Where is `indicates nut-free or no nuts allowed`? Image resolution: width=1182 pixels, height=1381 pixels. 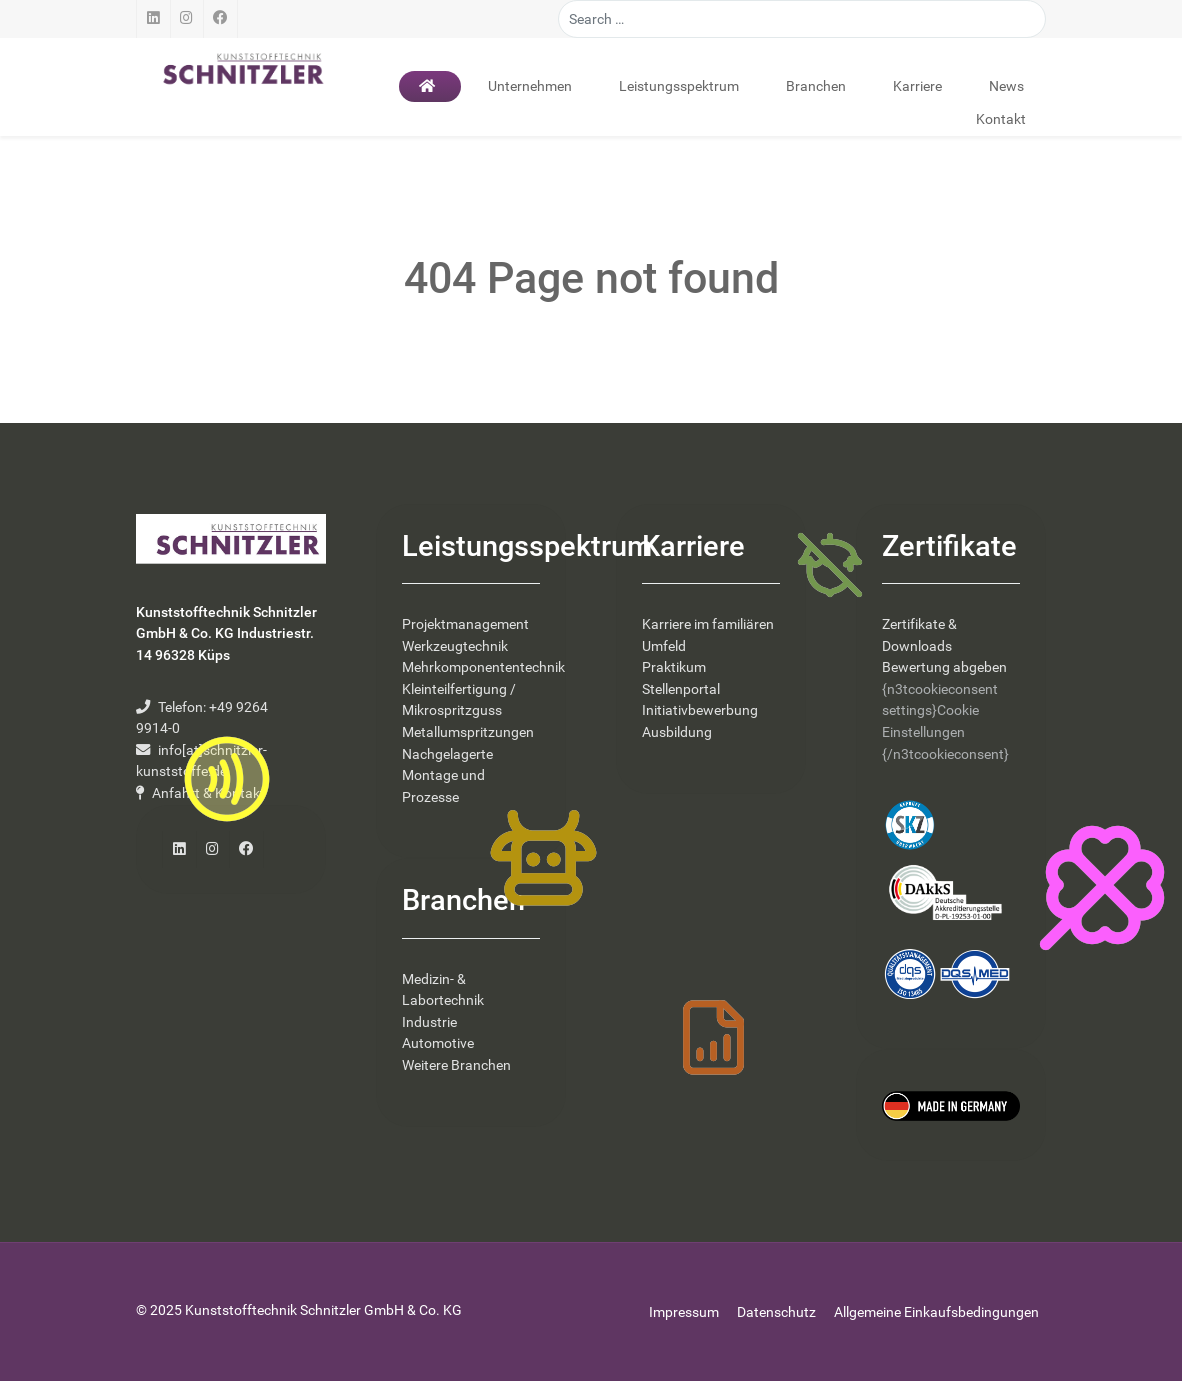
indicates nut-free or no nuts allowed is located at coordinates (830, 565).